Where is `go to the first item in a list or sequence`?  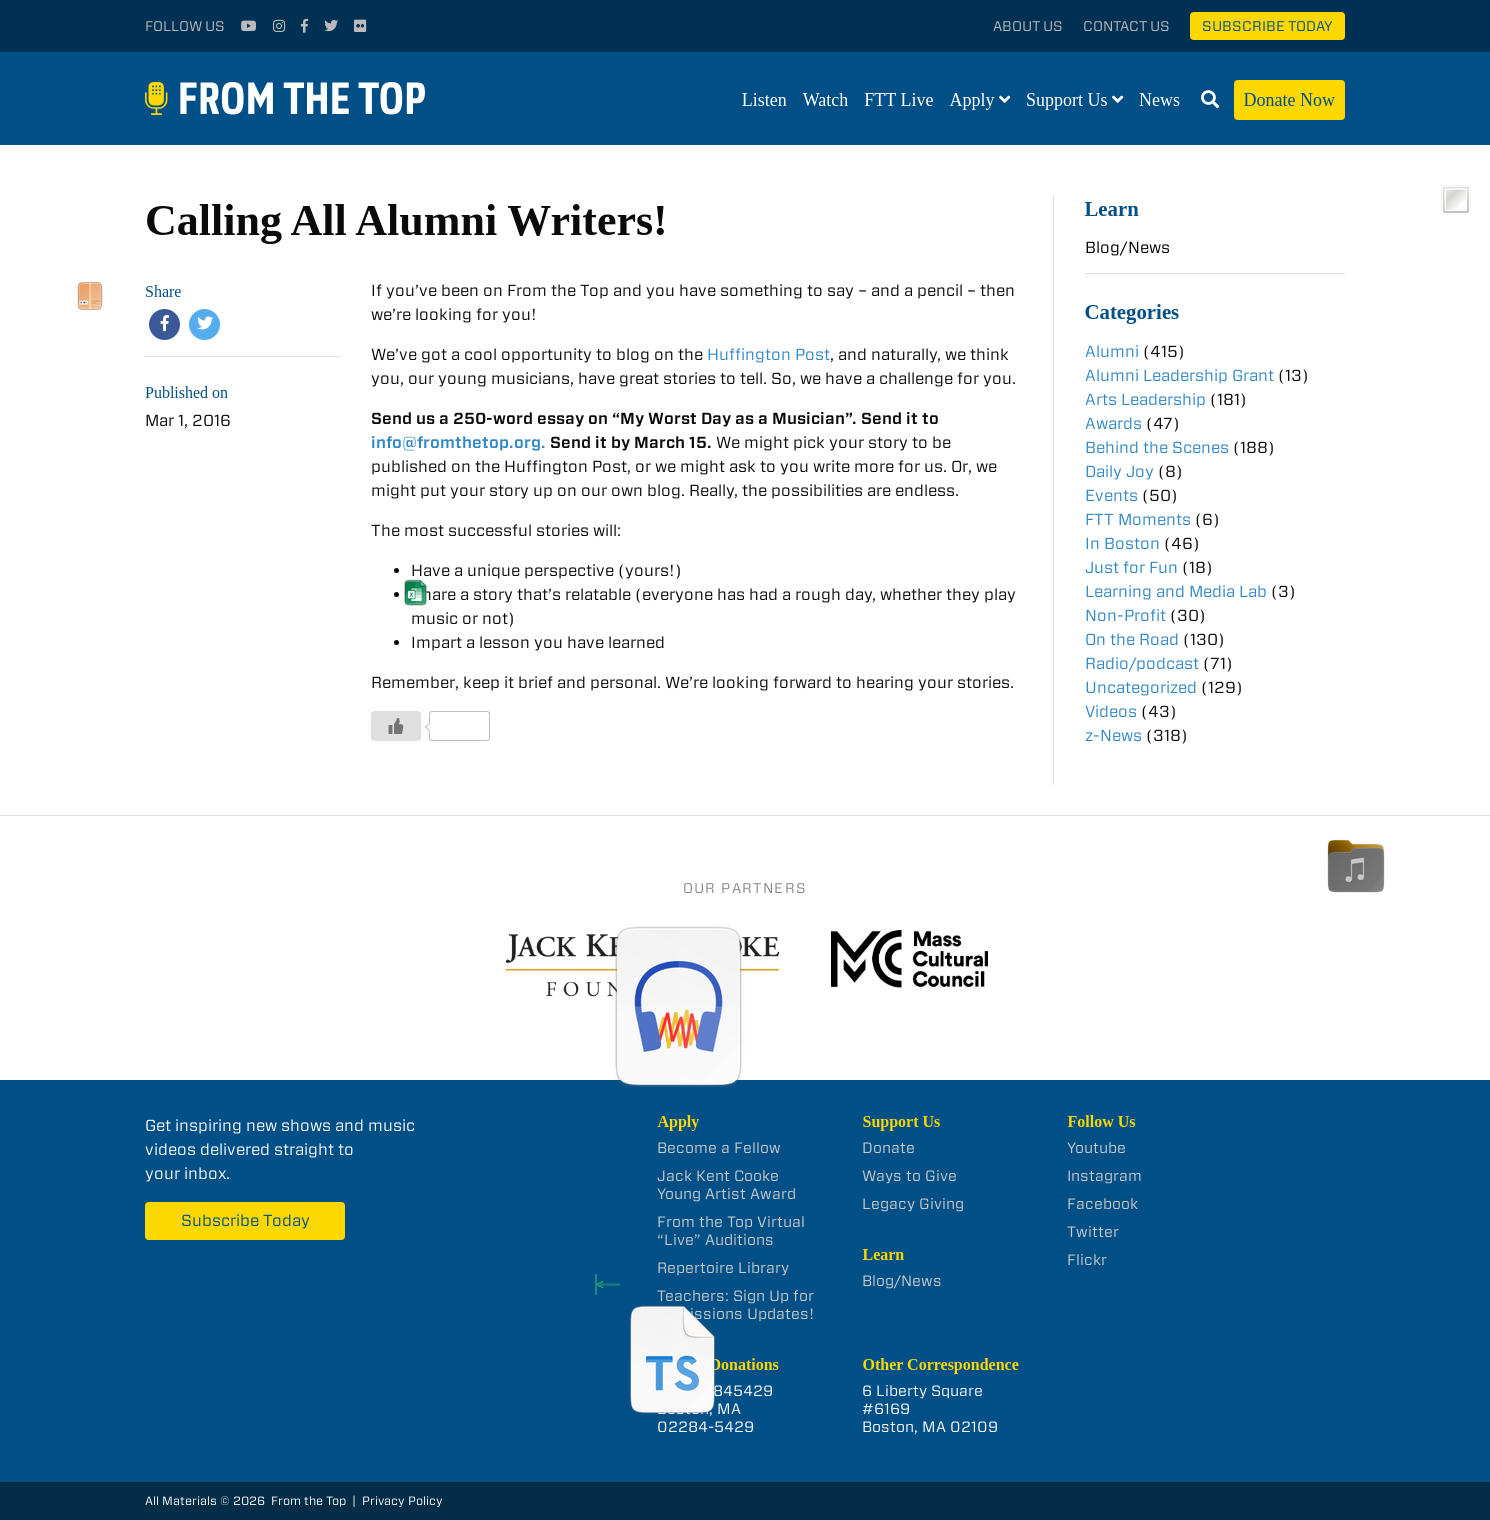
go to the first item in a list or sequence is located at coordinates (607, 1284).